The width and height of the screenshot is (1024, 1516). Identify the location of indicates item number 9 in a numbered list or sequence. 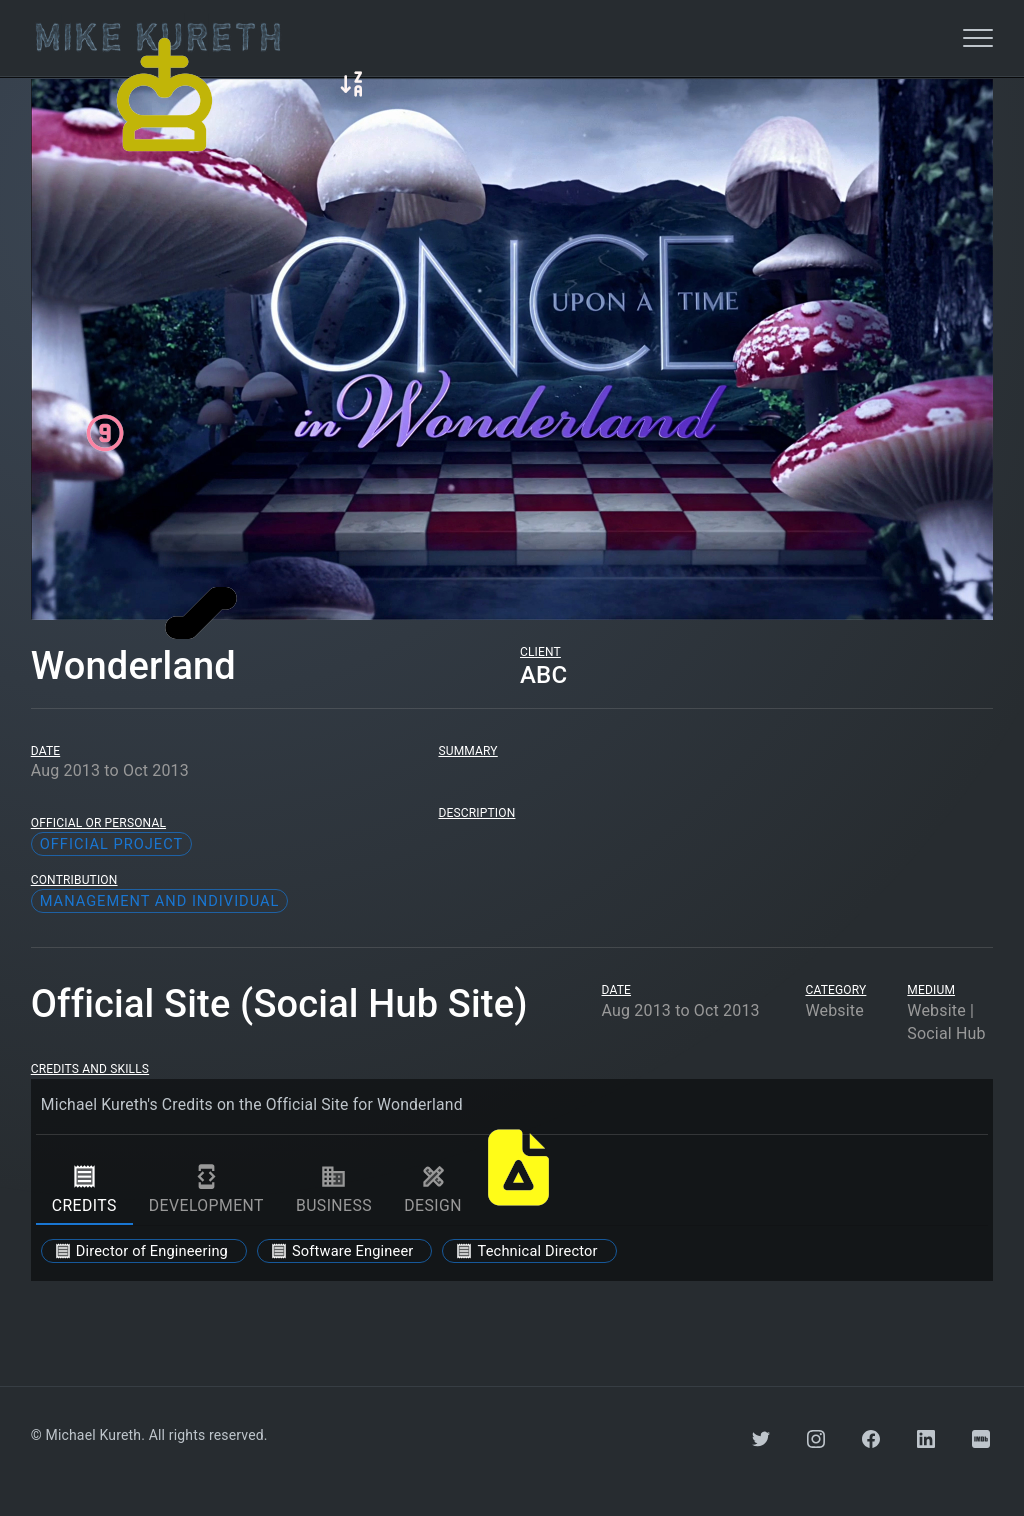
(105, 433).